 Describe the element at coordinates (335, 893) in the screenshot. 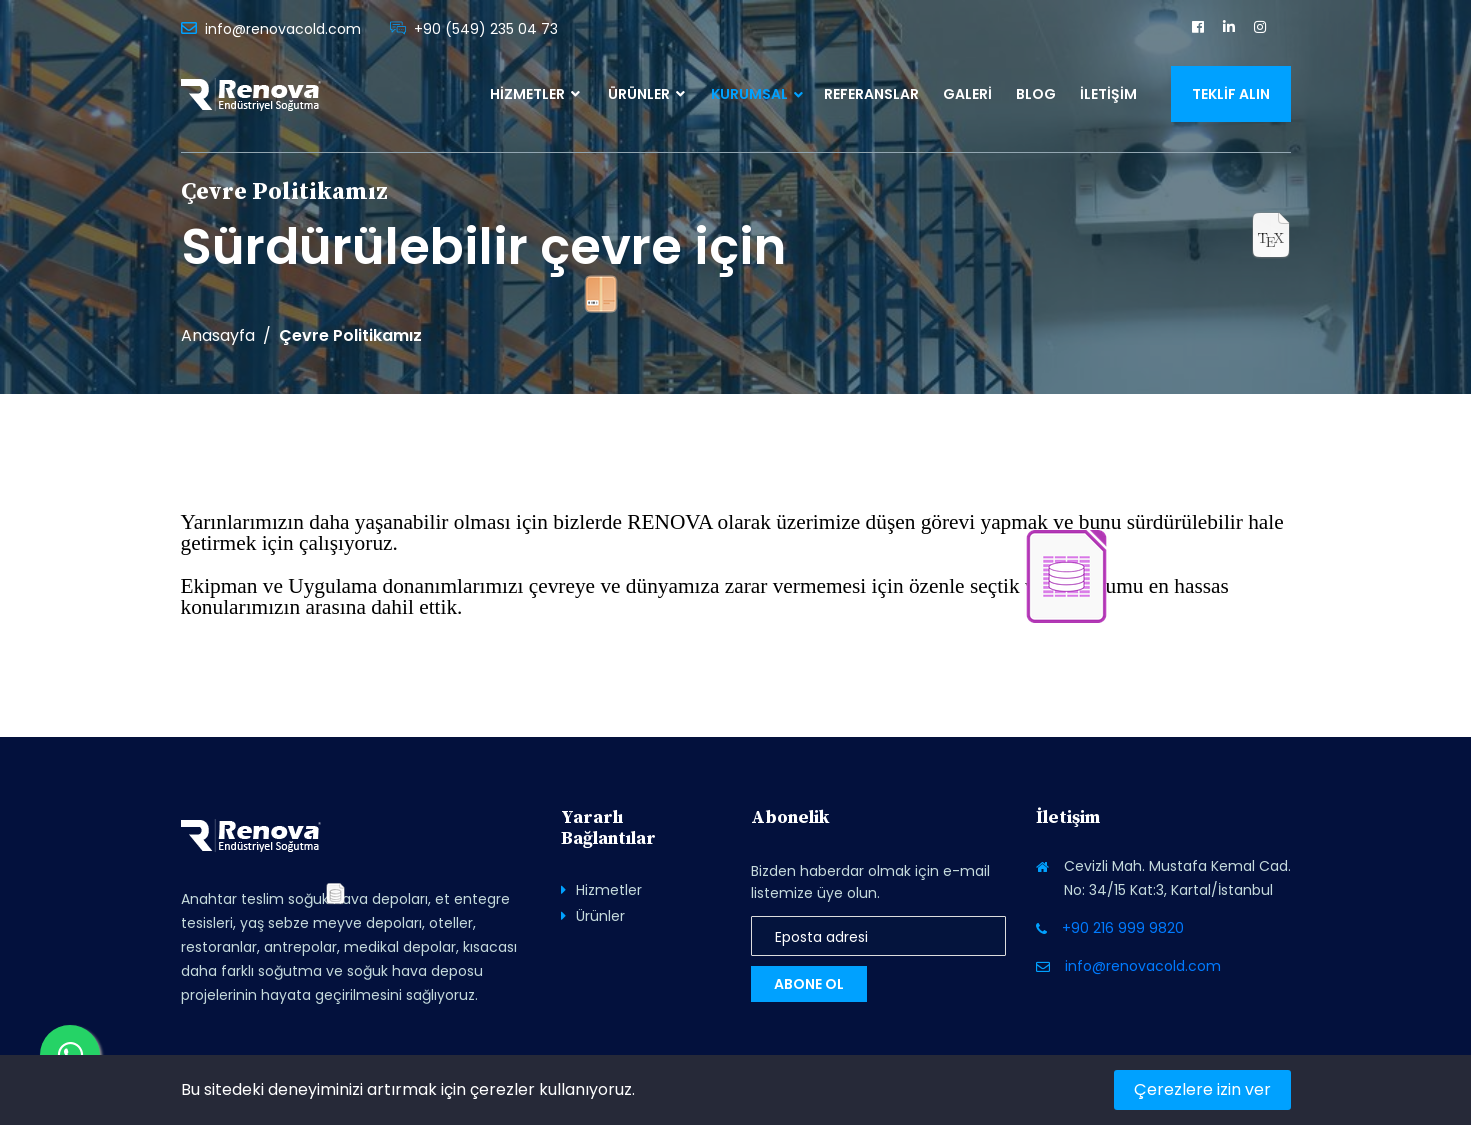

I see `open a database file` at that location.